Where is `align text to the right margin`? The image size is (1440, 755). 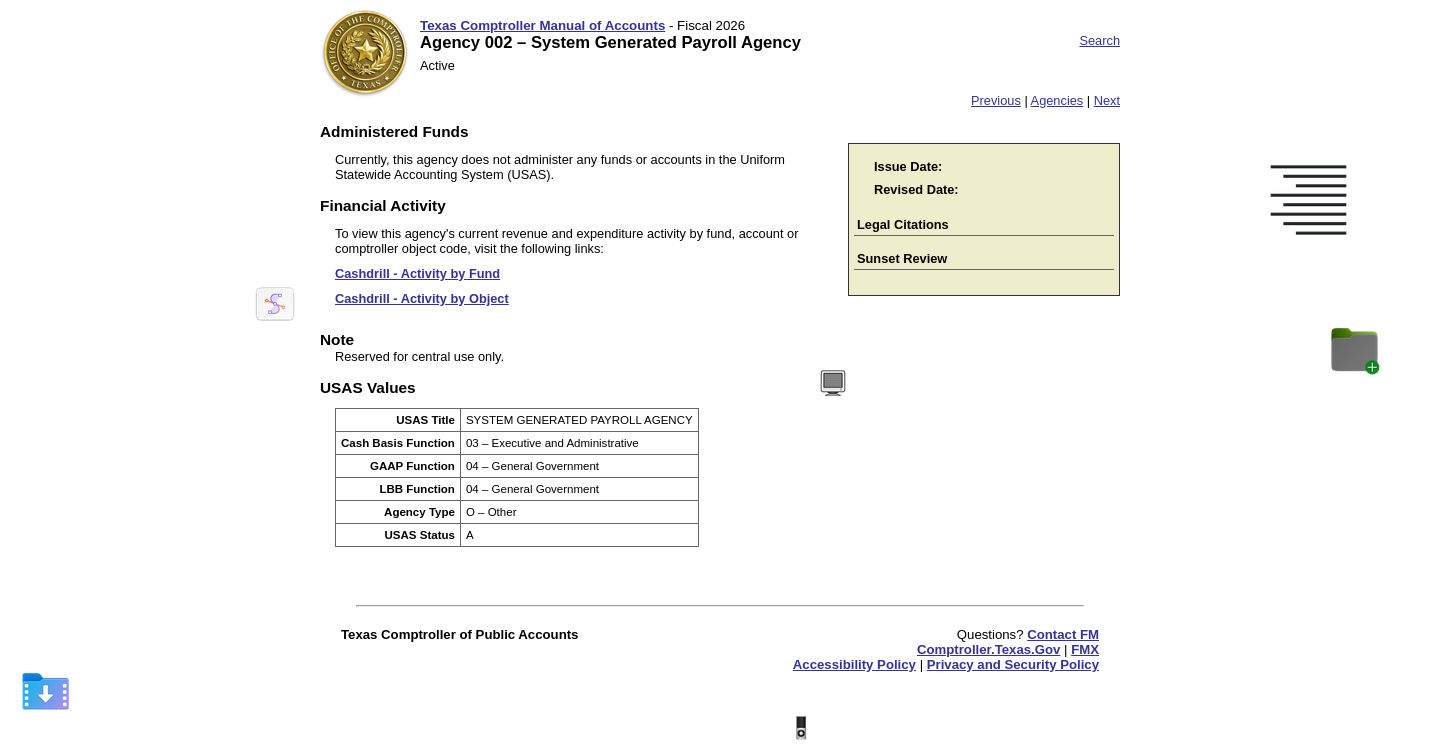 align text to the right margin is located at coordinates (1308, 201).